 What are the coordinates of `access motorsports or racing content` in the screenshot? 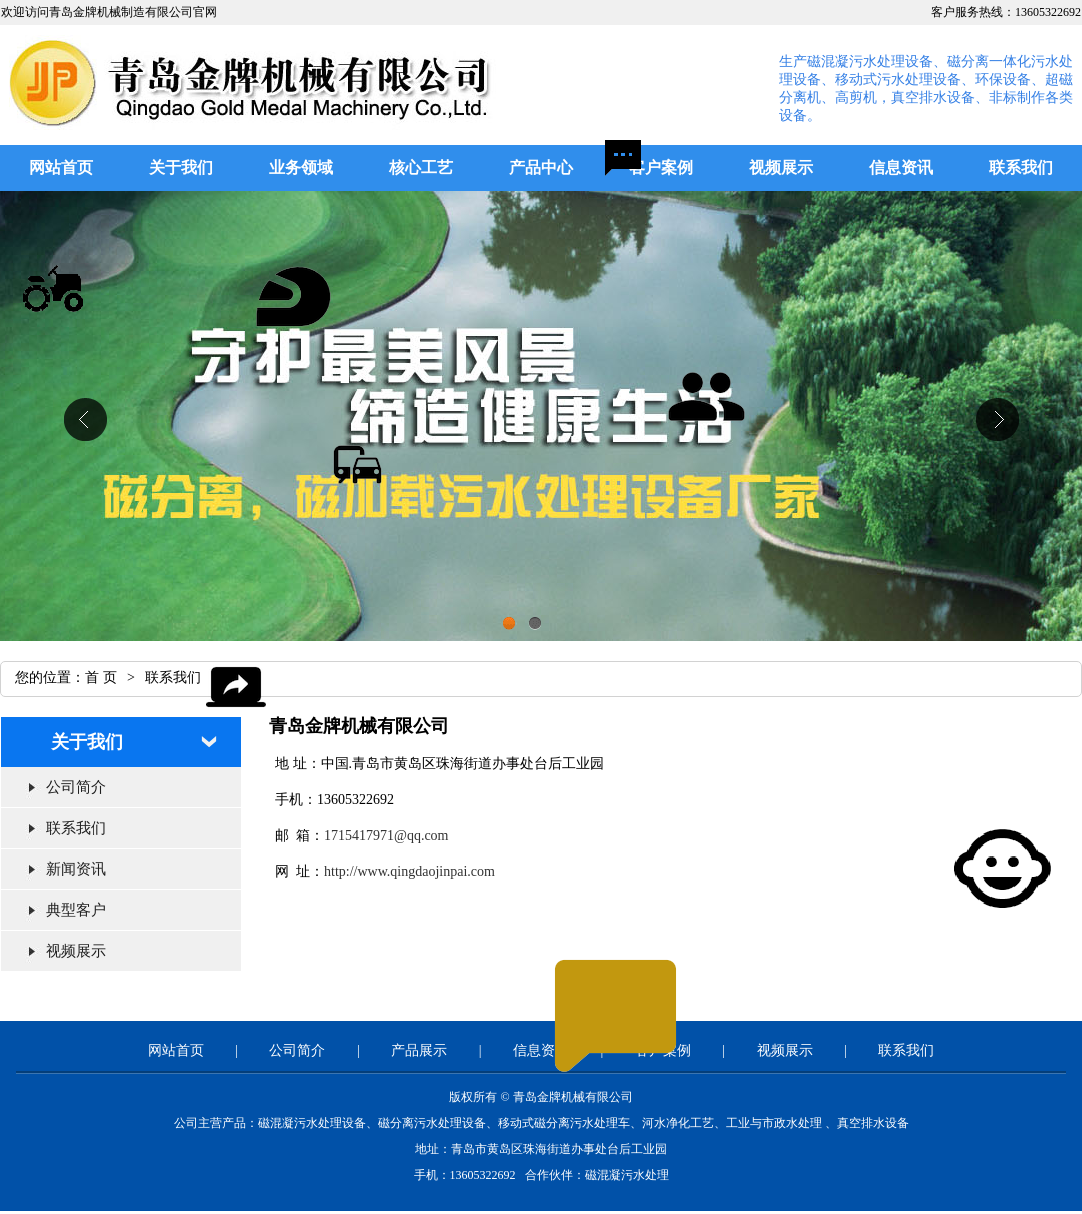 It's located at (293, 296).